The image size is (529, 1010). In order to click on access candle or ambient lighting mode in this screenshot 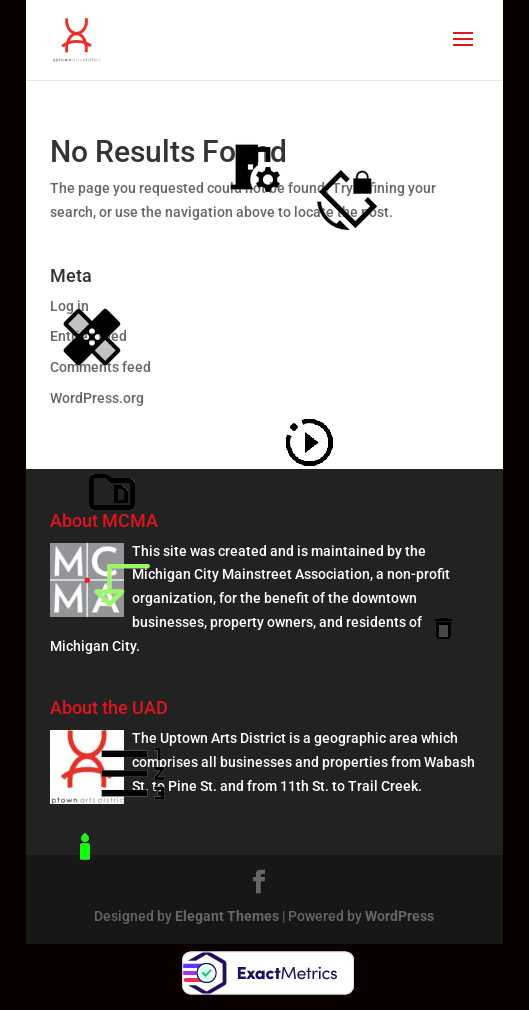, I will do `click(85, 847)`.